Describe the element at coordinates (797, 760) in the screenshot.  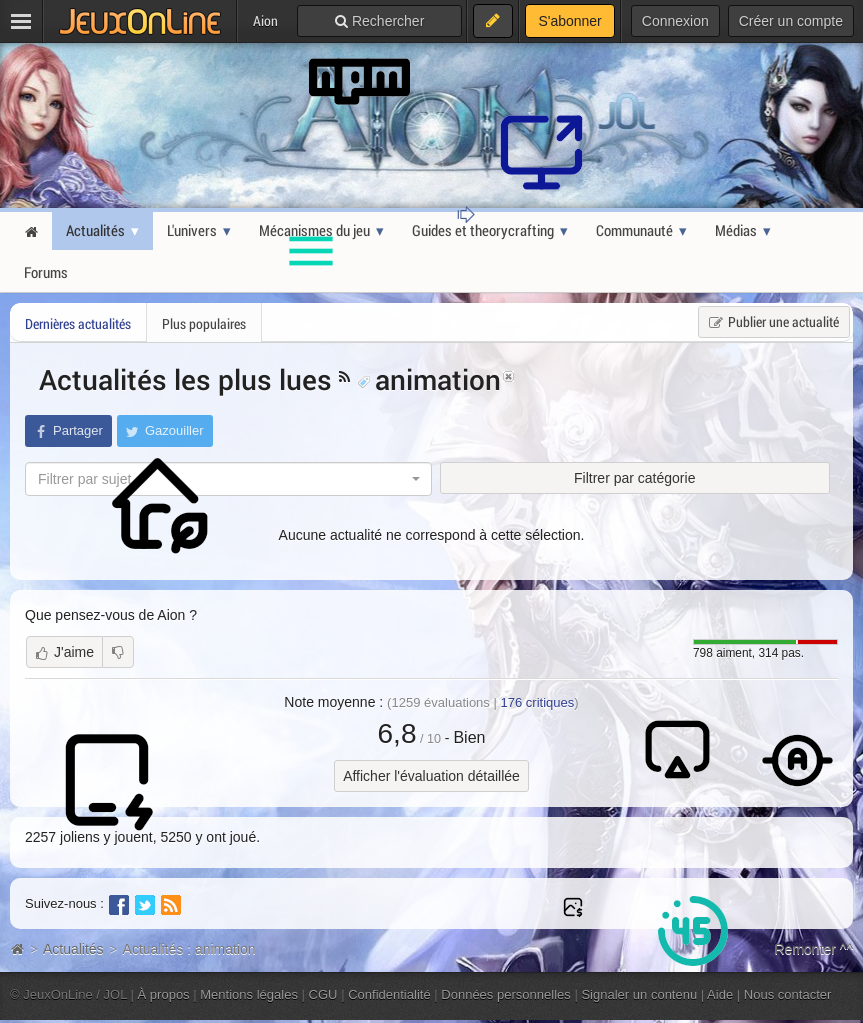
I see `ammeter symbol for circuit diagrams` at that location.